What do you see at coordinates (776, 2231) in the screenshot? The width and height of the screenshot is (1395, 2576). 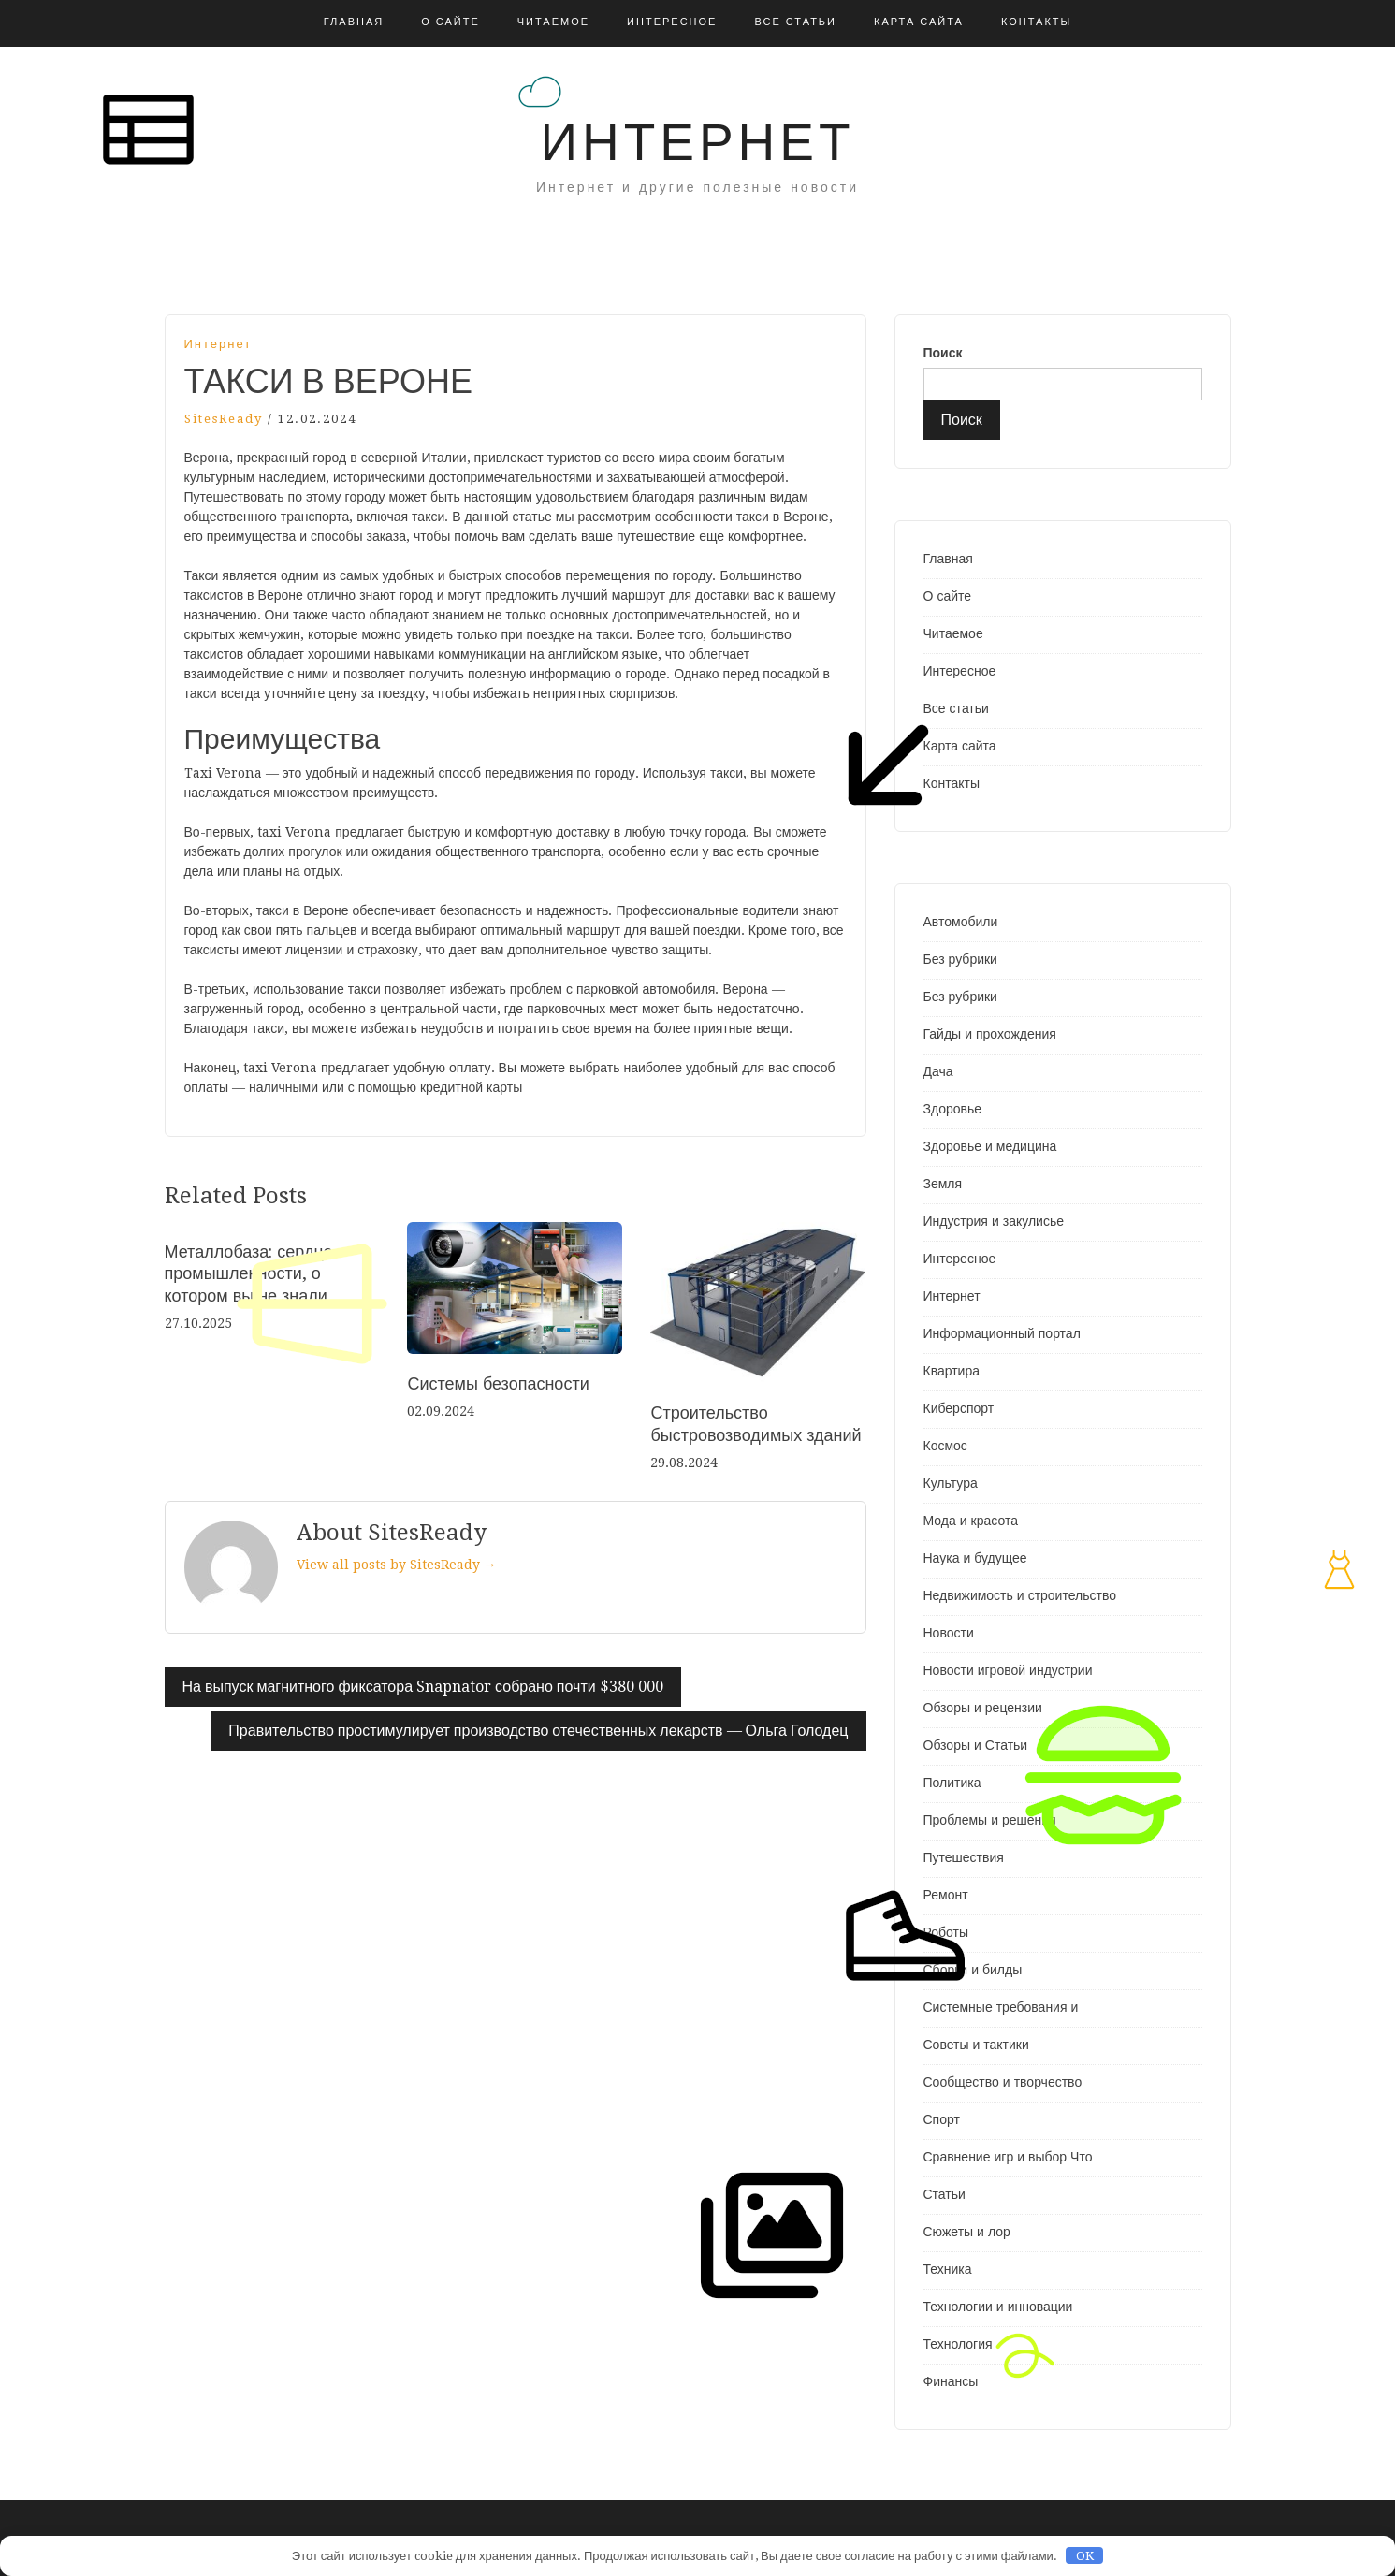 I see `view photo gallery` at bounding box center [776, 2231].